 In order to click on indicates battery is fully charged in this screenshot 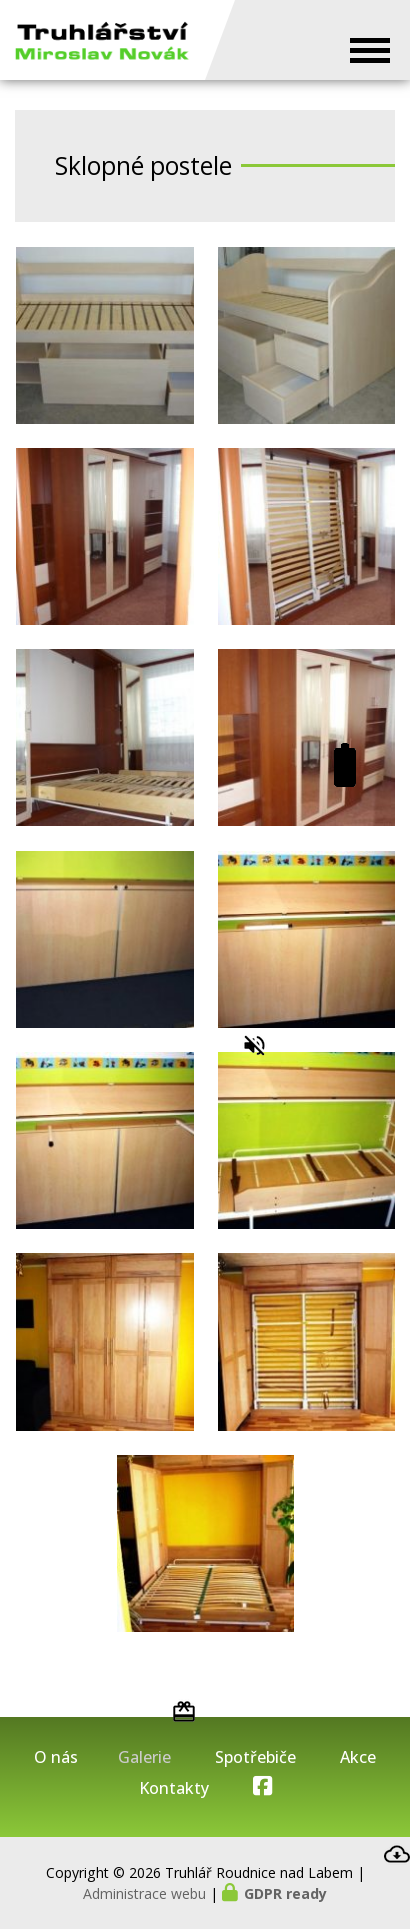, I will do `click(345, 765)`.